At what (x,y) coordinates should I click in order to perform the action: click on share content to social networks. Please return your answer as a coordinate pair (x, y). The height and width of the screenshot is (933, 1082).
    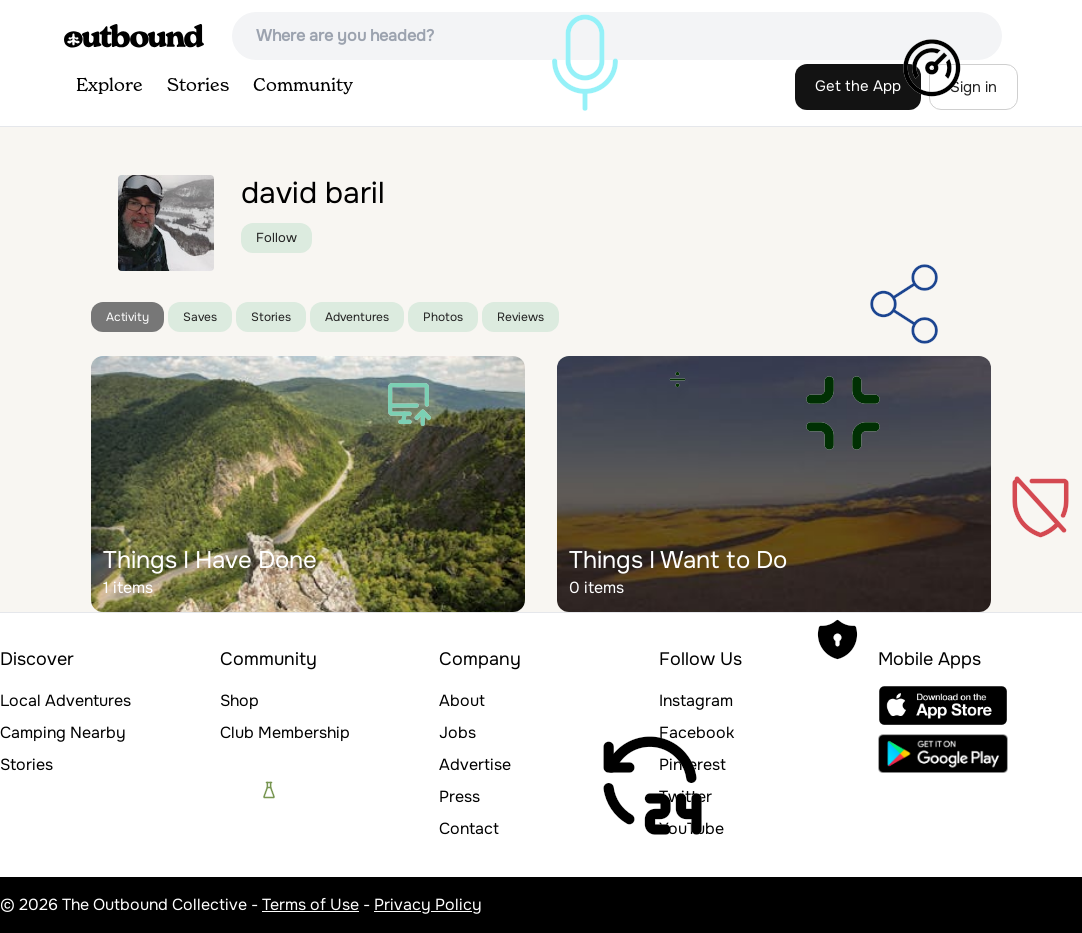
    Looking at the image, I should click on (907, 304).